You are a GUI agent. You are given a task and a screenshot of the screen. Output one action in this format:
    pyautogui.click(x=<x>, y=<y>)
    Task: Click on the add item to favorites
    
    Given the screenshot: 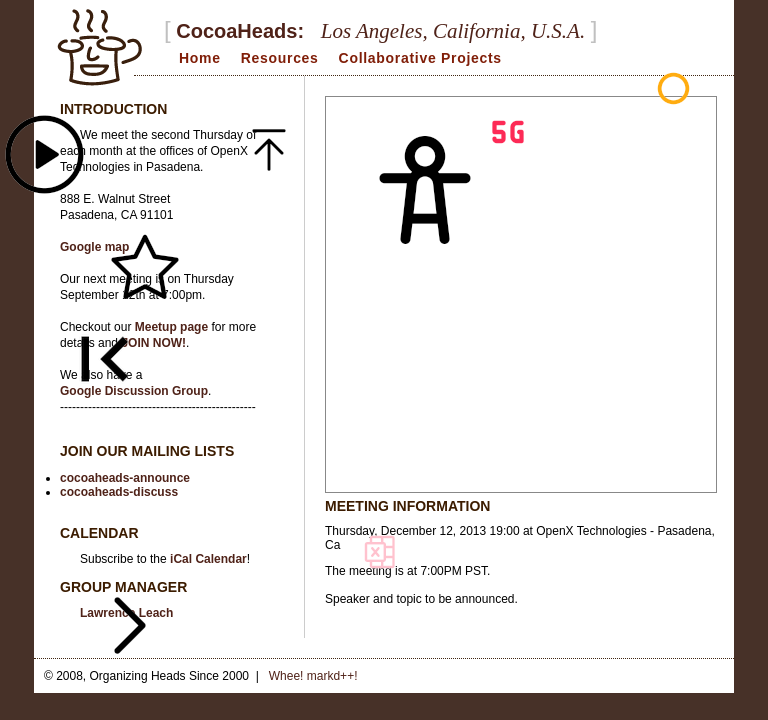 What is the action you would take?
    pyautogui.click(x=145, y=270)
    